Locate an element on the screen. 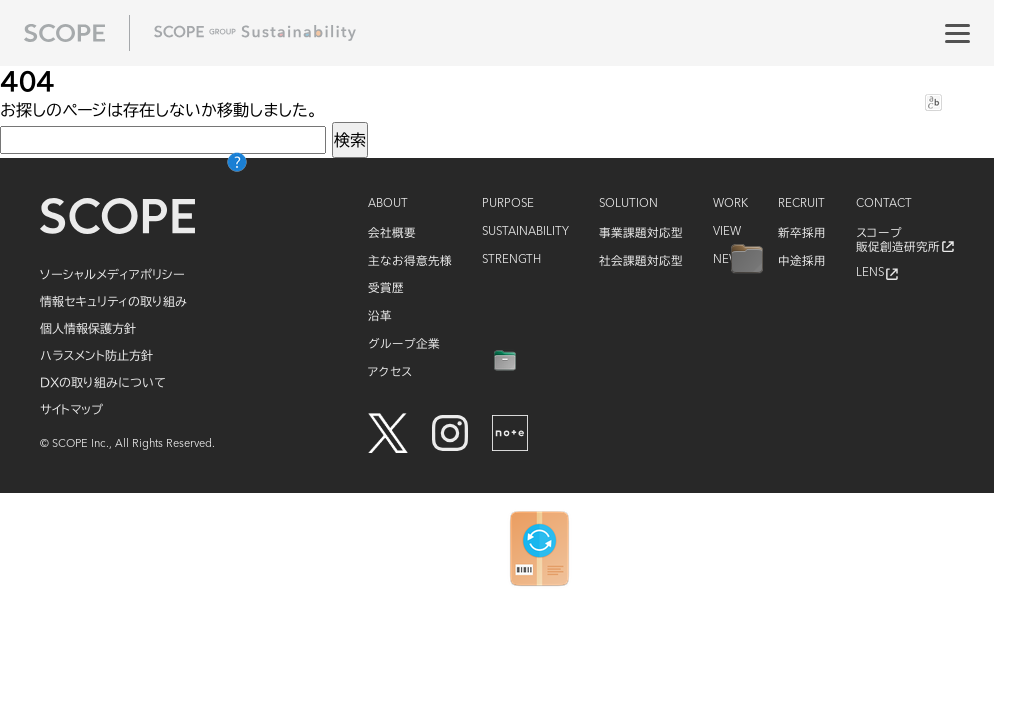  open the font viewer application is located at coordinates (933, 102).